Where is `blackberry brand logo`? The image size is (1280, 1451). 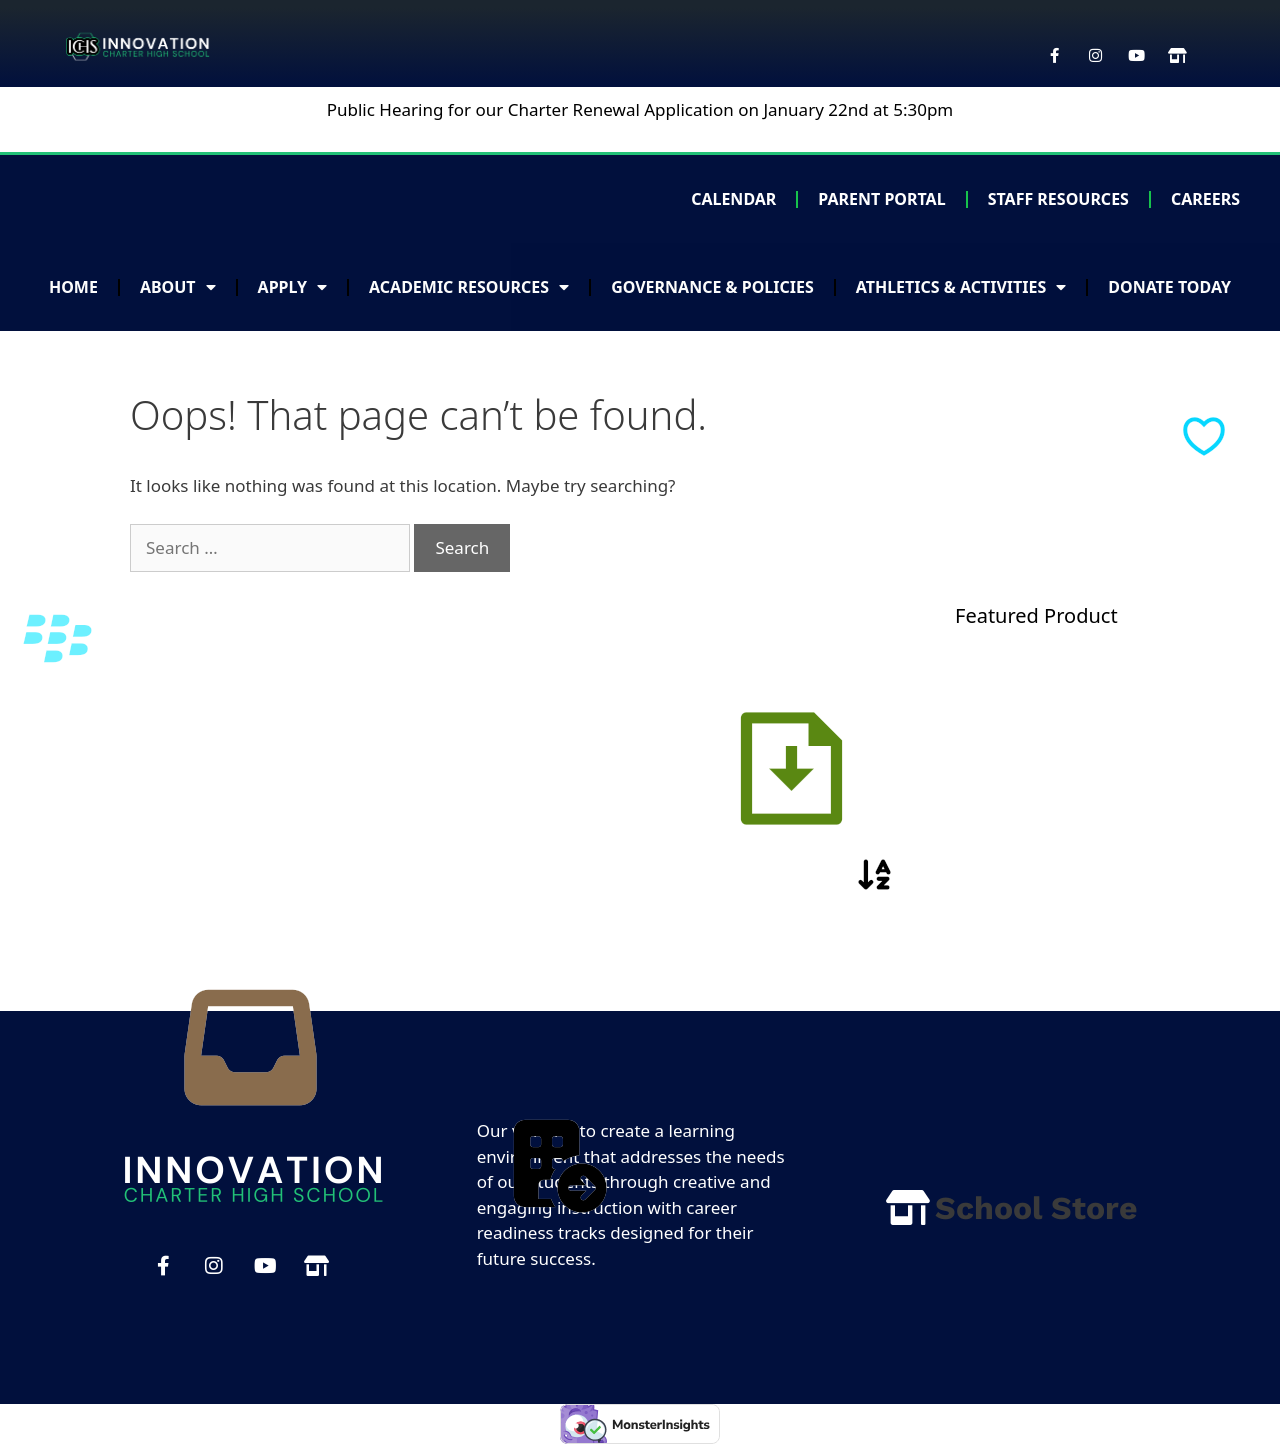
blackberry brand logo is located at coordinates (57, 638).